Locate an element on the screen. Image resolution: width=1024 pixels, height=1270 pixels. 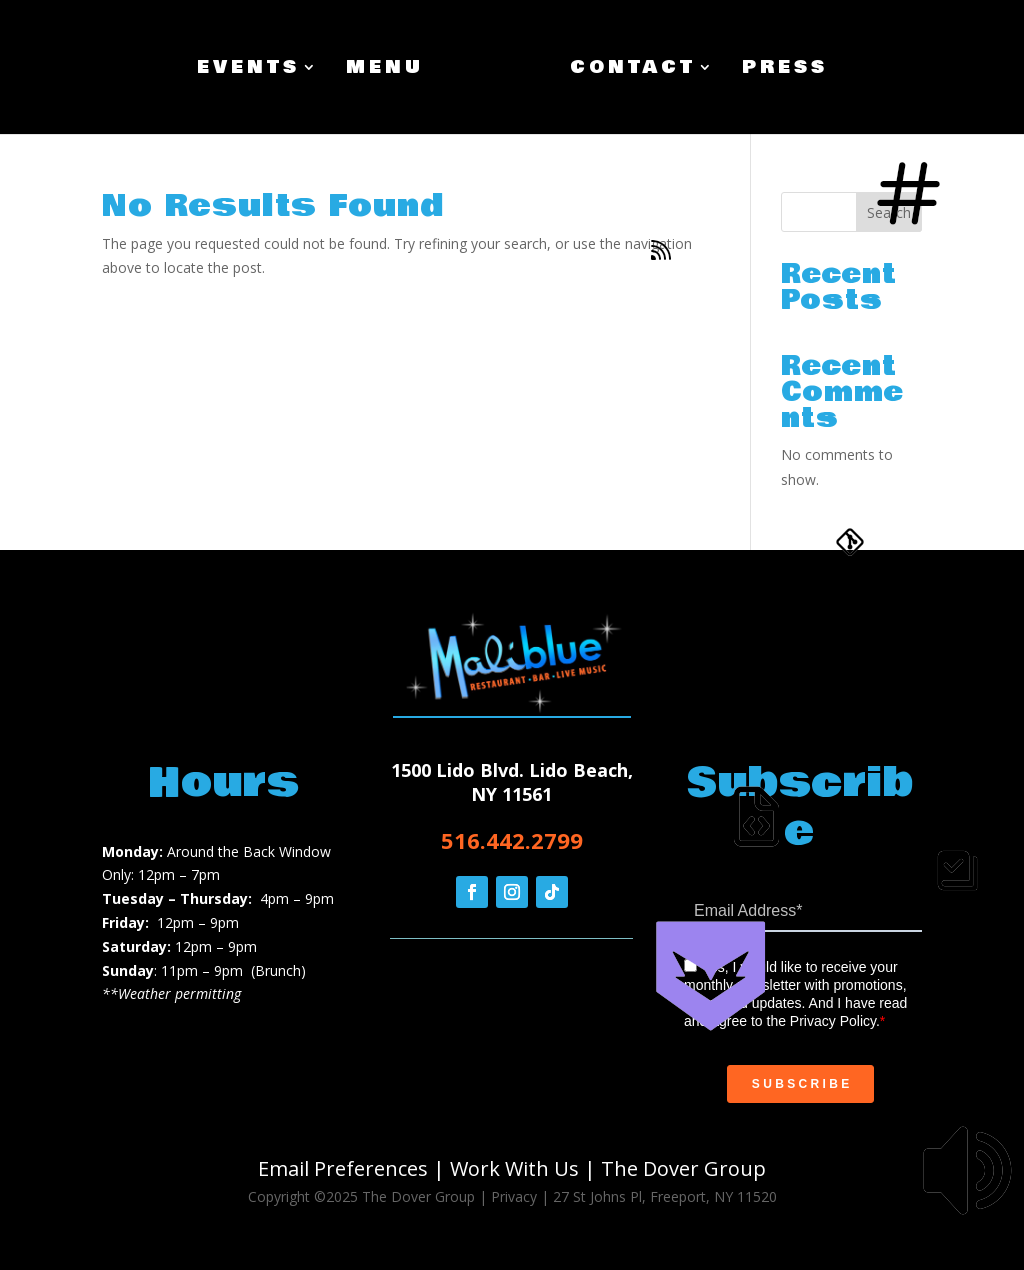
check connection latency or network status is located at coordinates (661, 250).